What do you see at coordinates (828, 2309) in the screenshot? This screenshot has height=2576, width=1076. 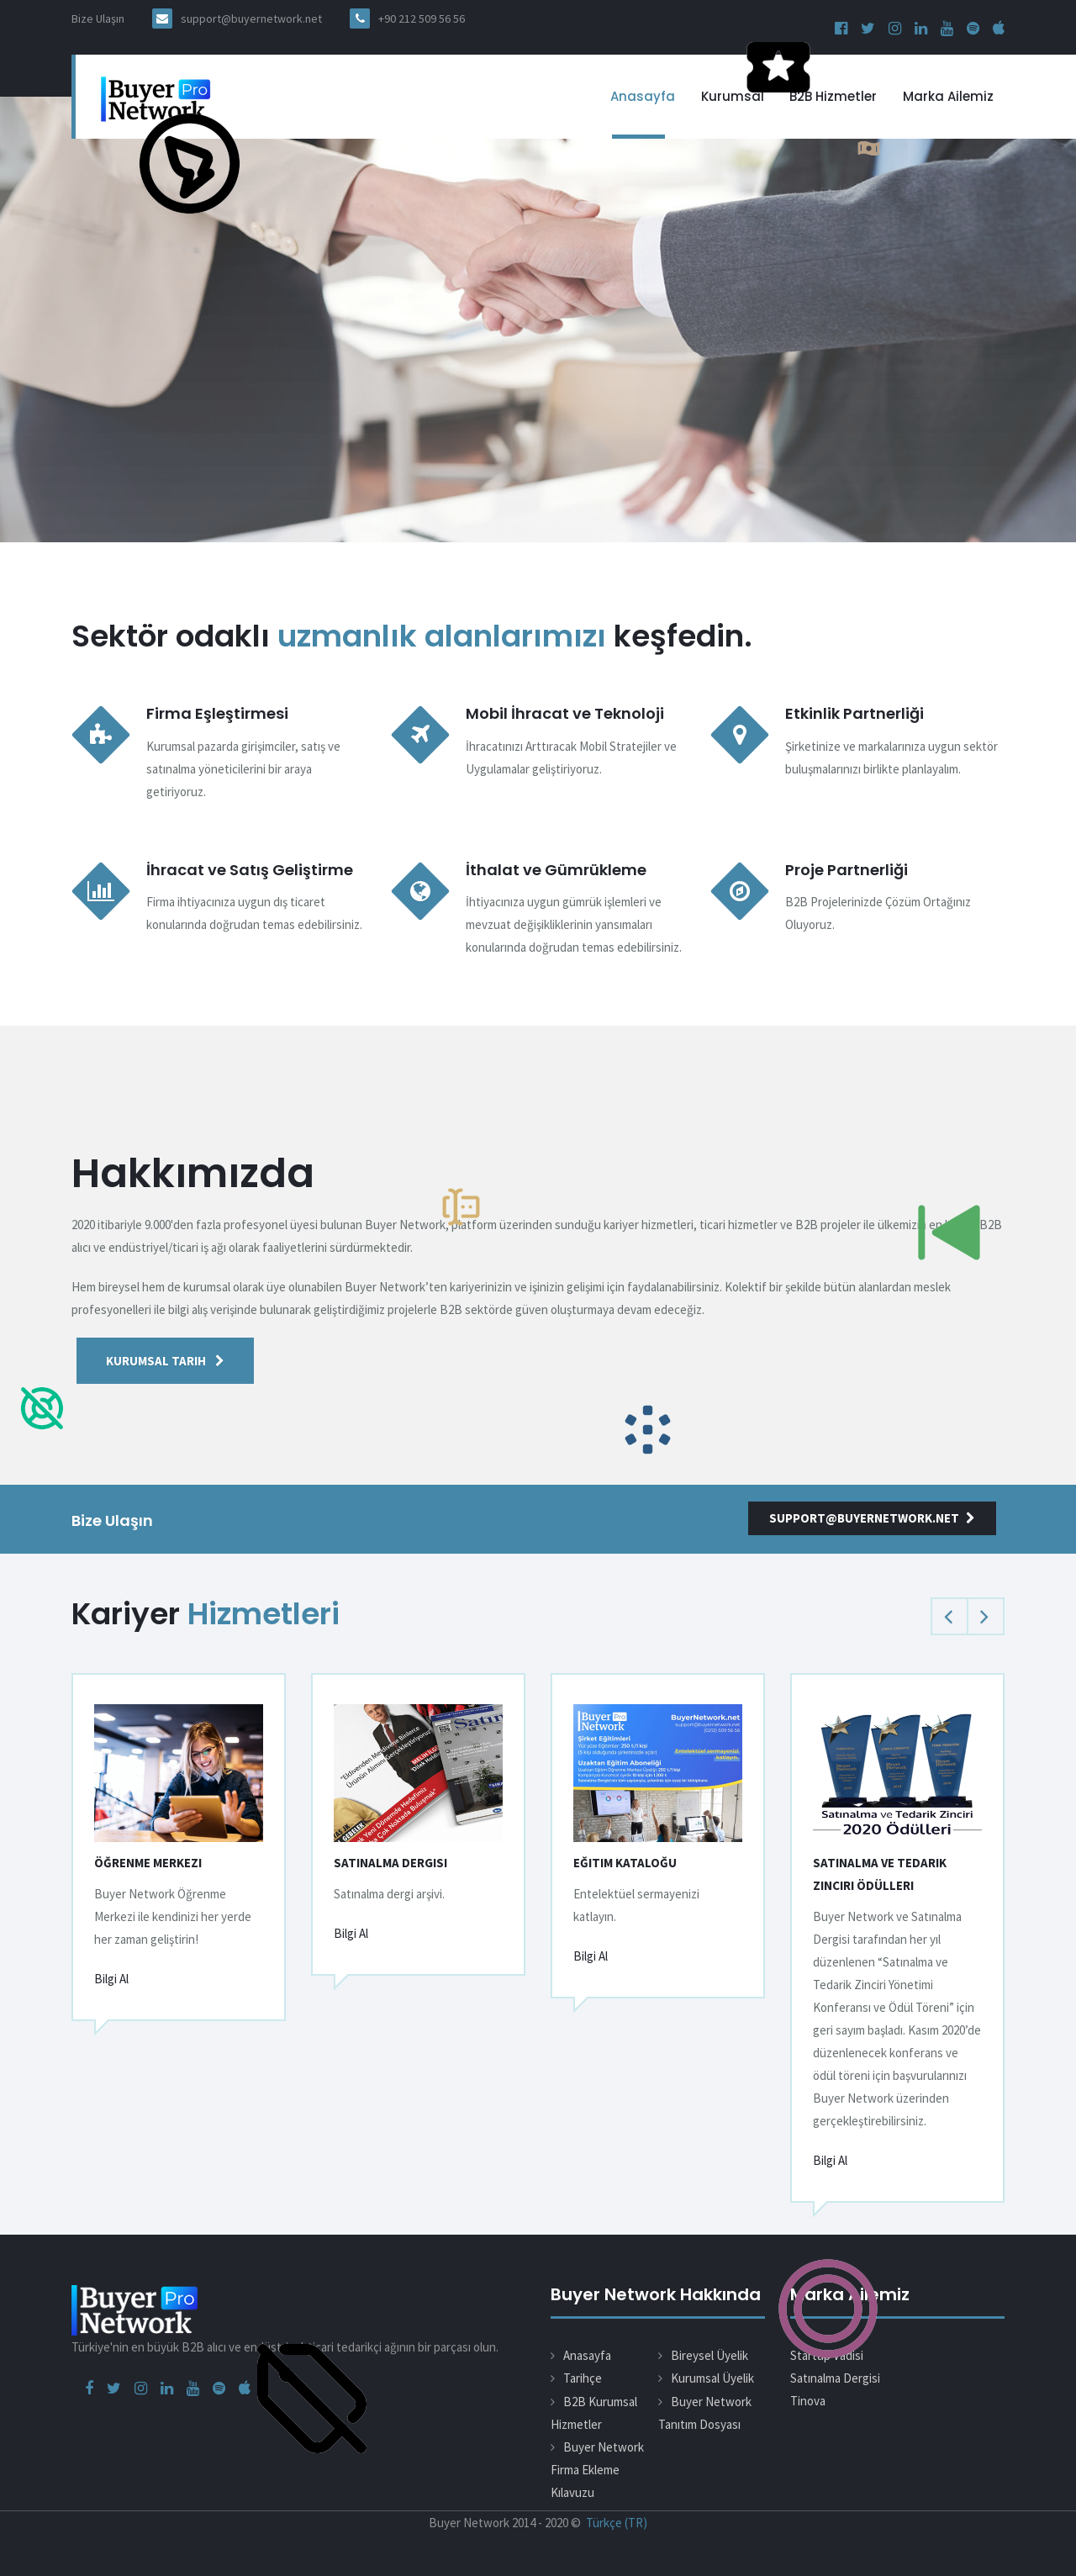 I see `start recording audio or video` at bounding box center [828, 2309].